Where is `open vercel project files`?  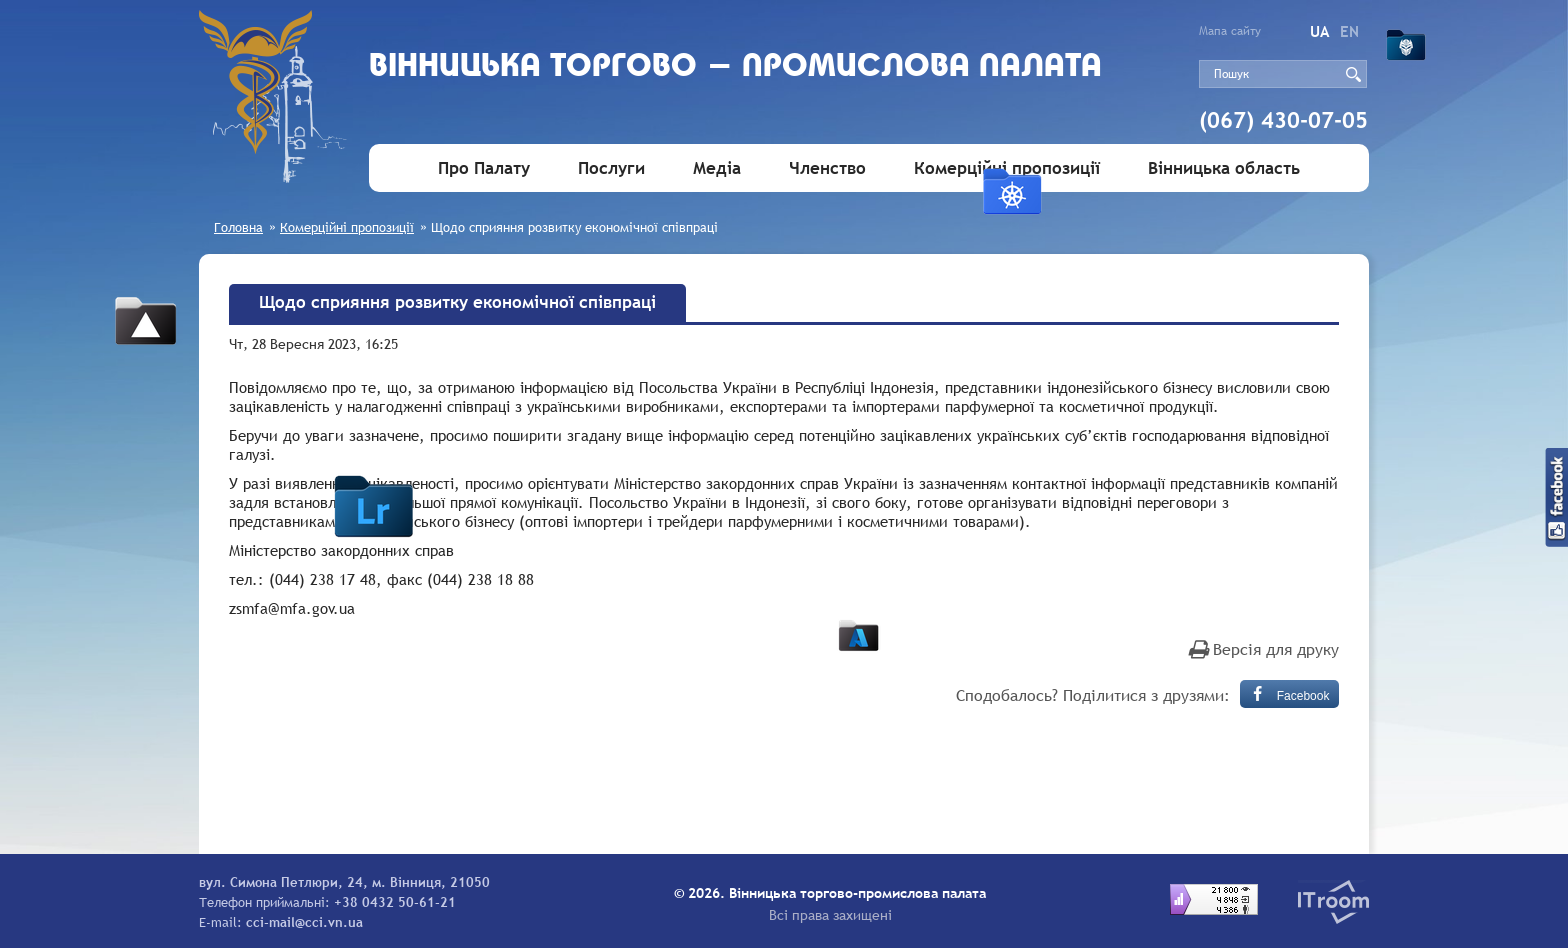
open vercel project files is located at coordinates (145, 322).